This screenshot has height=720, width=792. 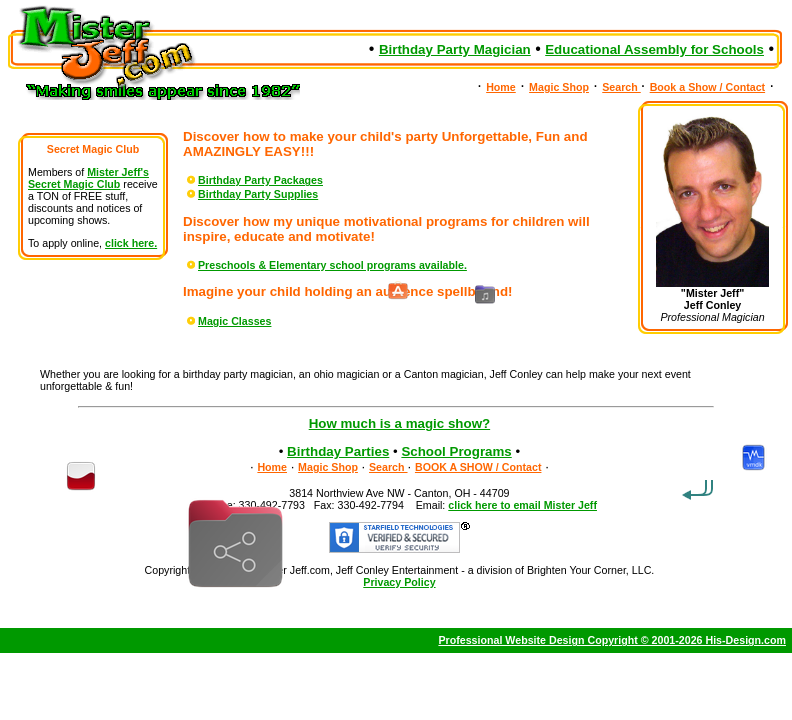 What do you see at coordinates (753, 457) in the screenshot?
I see `a virtualbox virtual machine disk file` at bounding box center [753, 457].